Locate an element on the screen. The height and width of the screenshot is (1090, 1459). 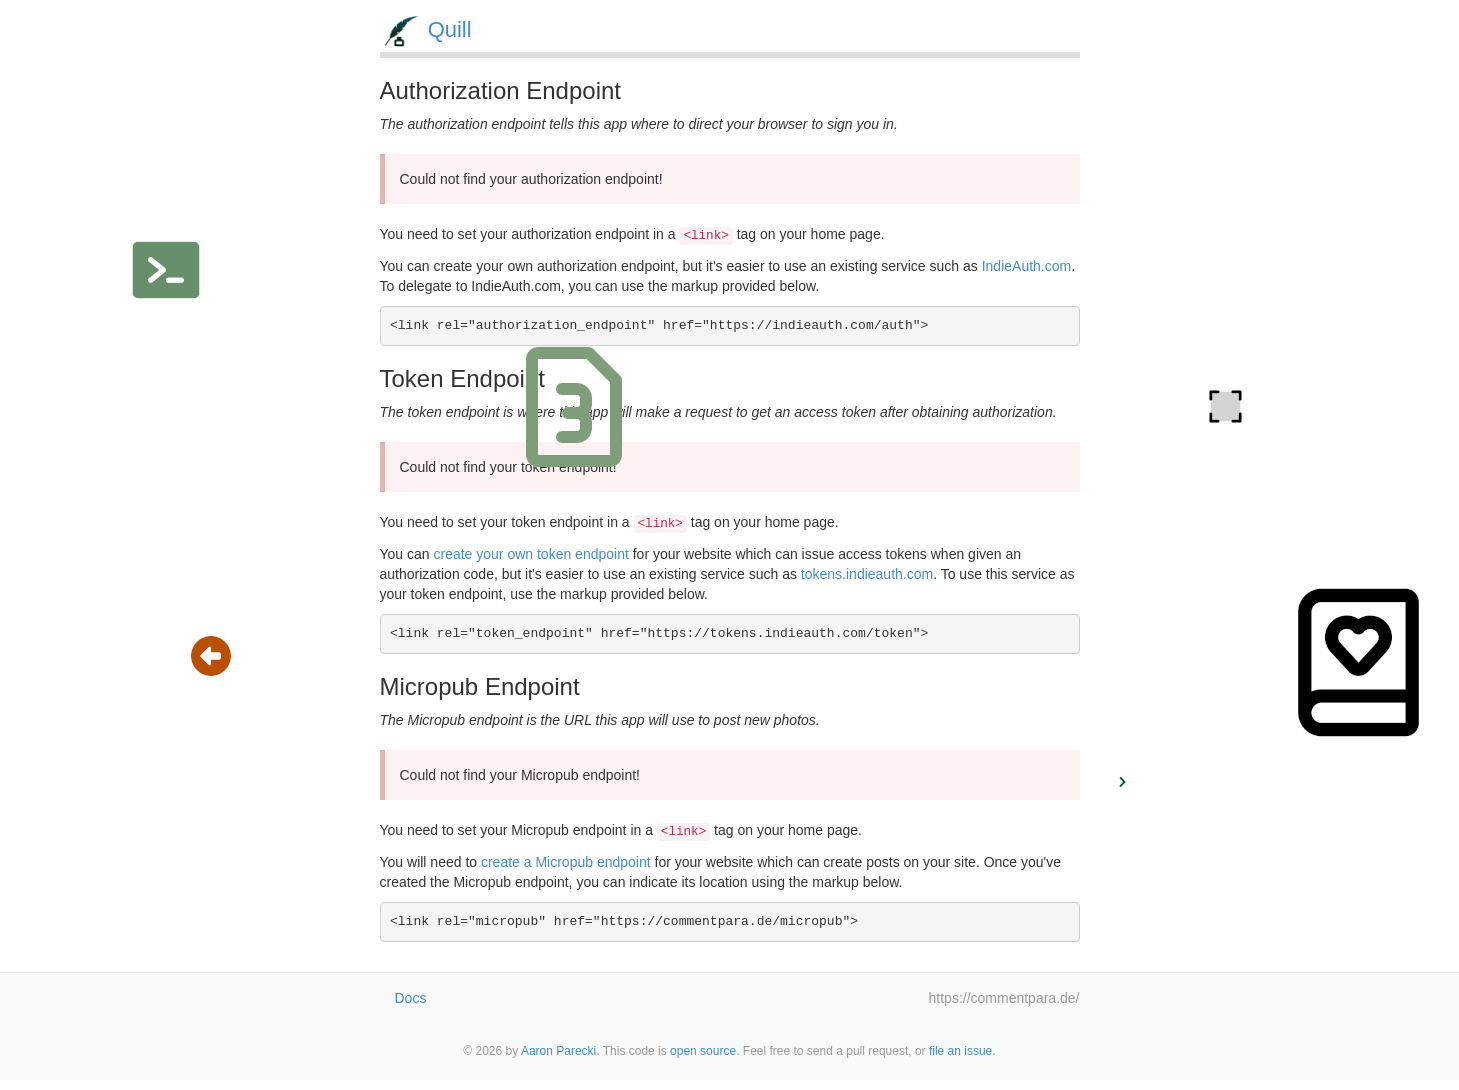
open command line terminal is located at coordinates (166, 270).